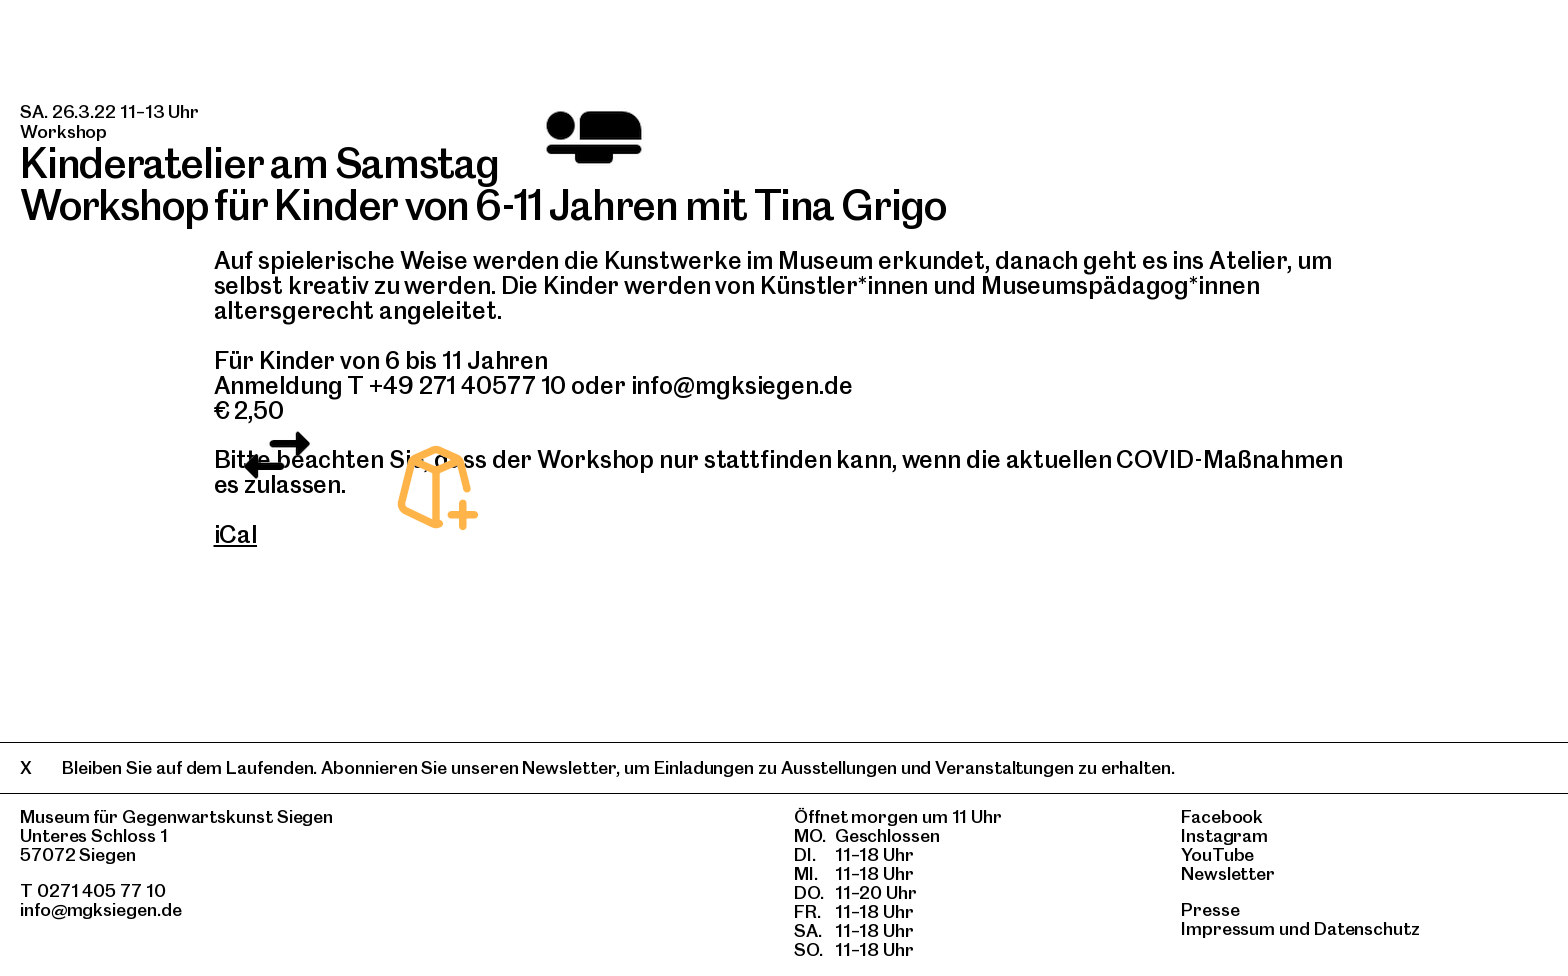 The image size is (1568, 976). What do you see at coordinates (436, 488) in the screenshot?
I see `add a new 3D object or model` at bounding box center [436, 488].